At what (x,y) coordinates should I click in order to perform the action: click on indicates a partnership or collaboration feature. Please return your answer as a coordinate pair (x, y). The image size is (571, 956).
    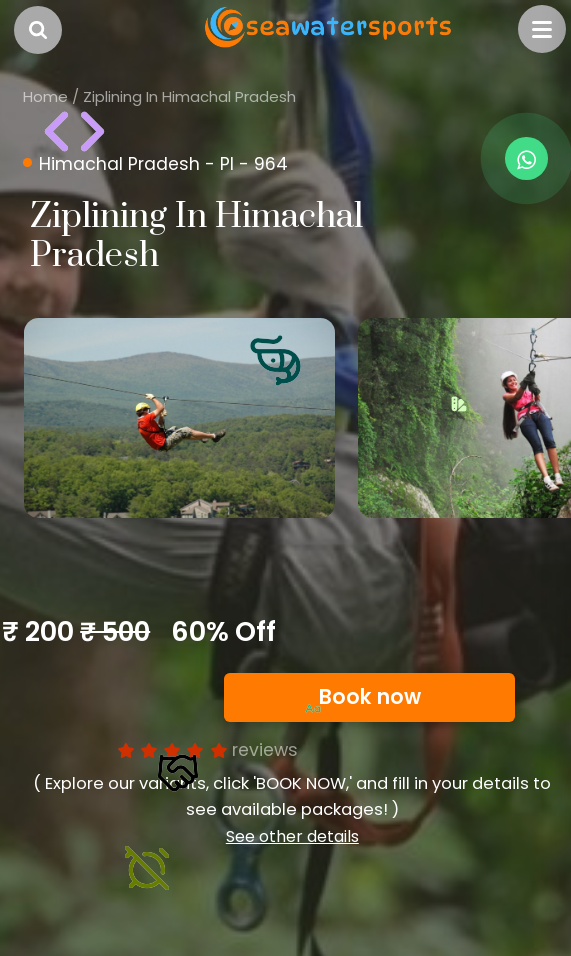
    Looking at the image, I should click on (178, 773).